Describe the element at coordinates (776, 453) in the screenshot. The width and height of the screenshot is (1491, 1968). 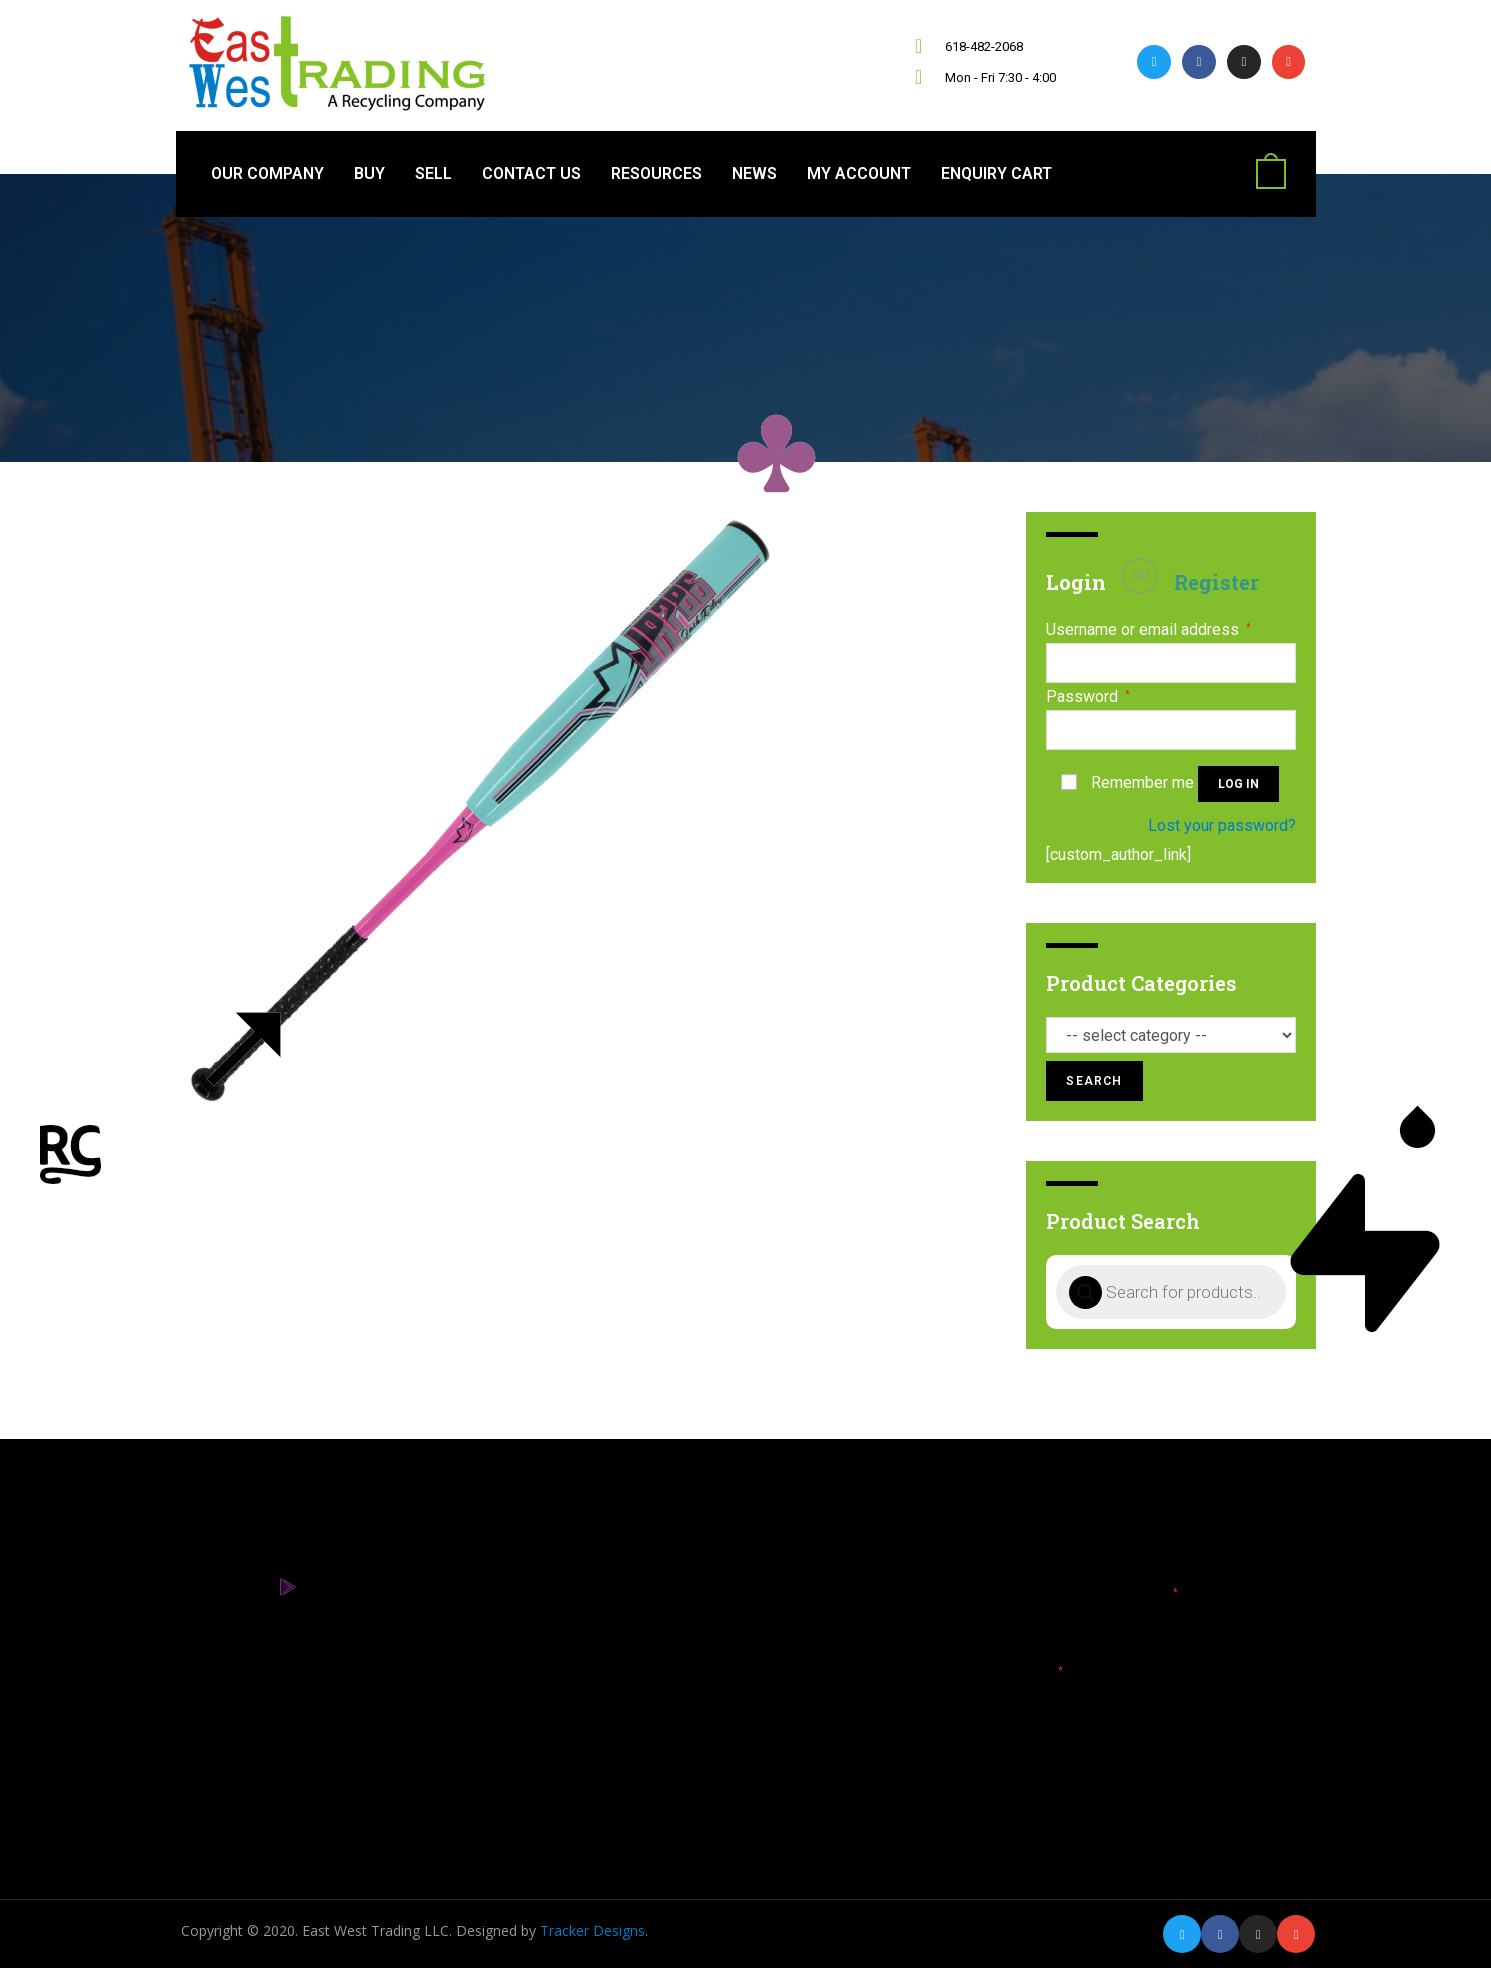
I see `represents the clubs suit in a card game app` at that location.